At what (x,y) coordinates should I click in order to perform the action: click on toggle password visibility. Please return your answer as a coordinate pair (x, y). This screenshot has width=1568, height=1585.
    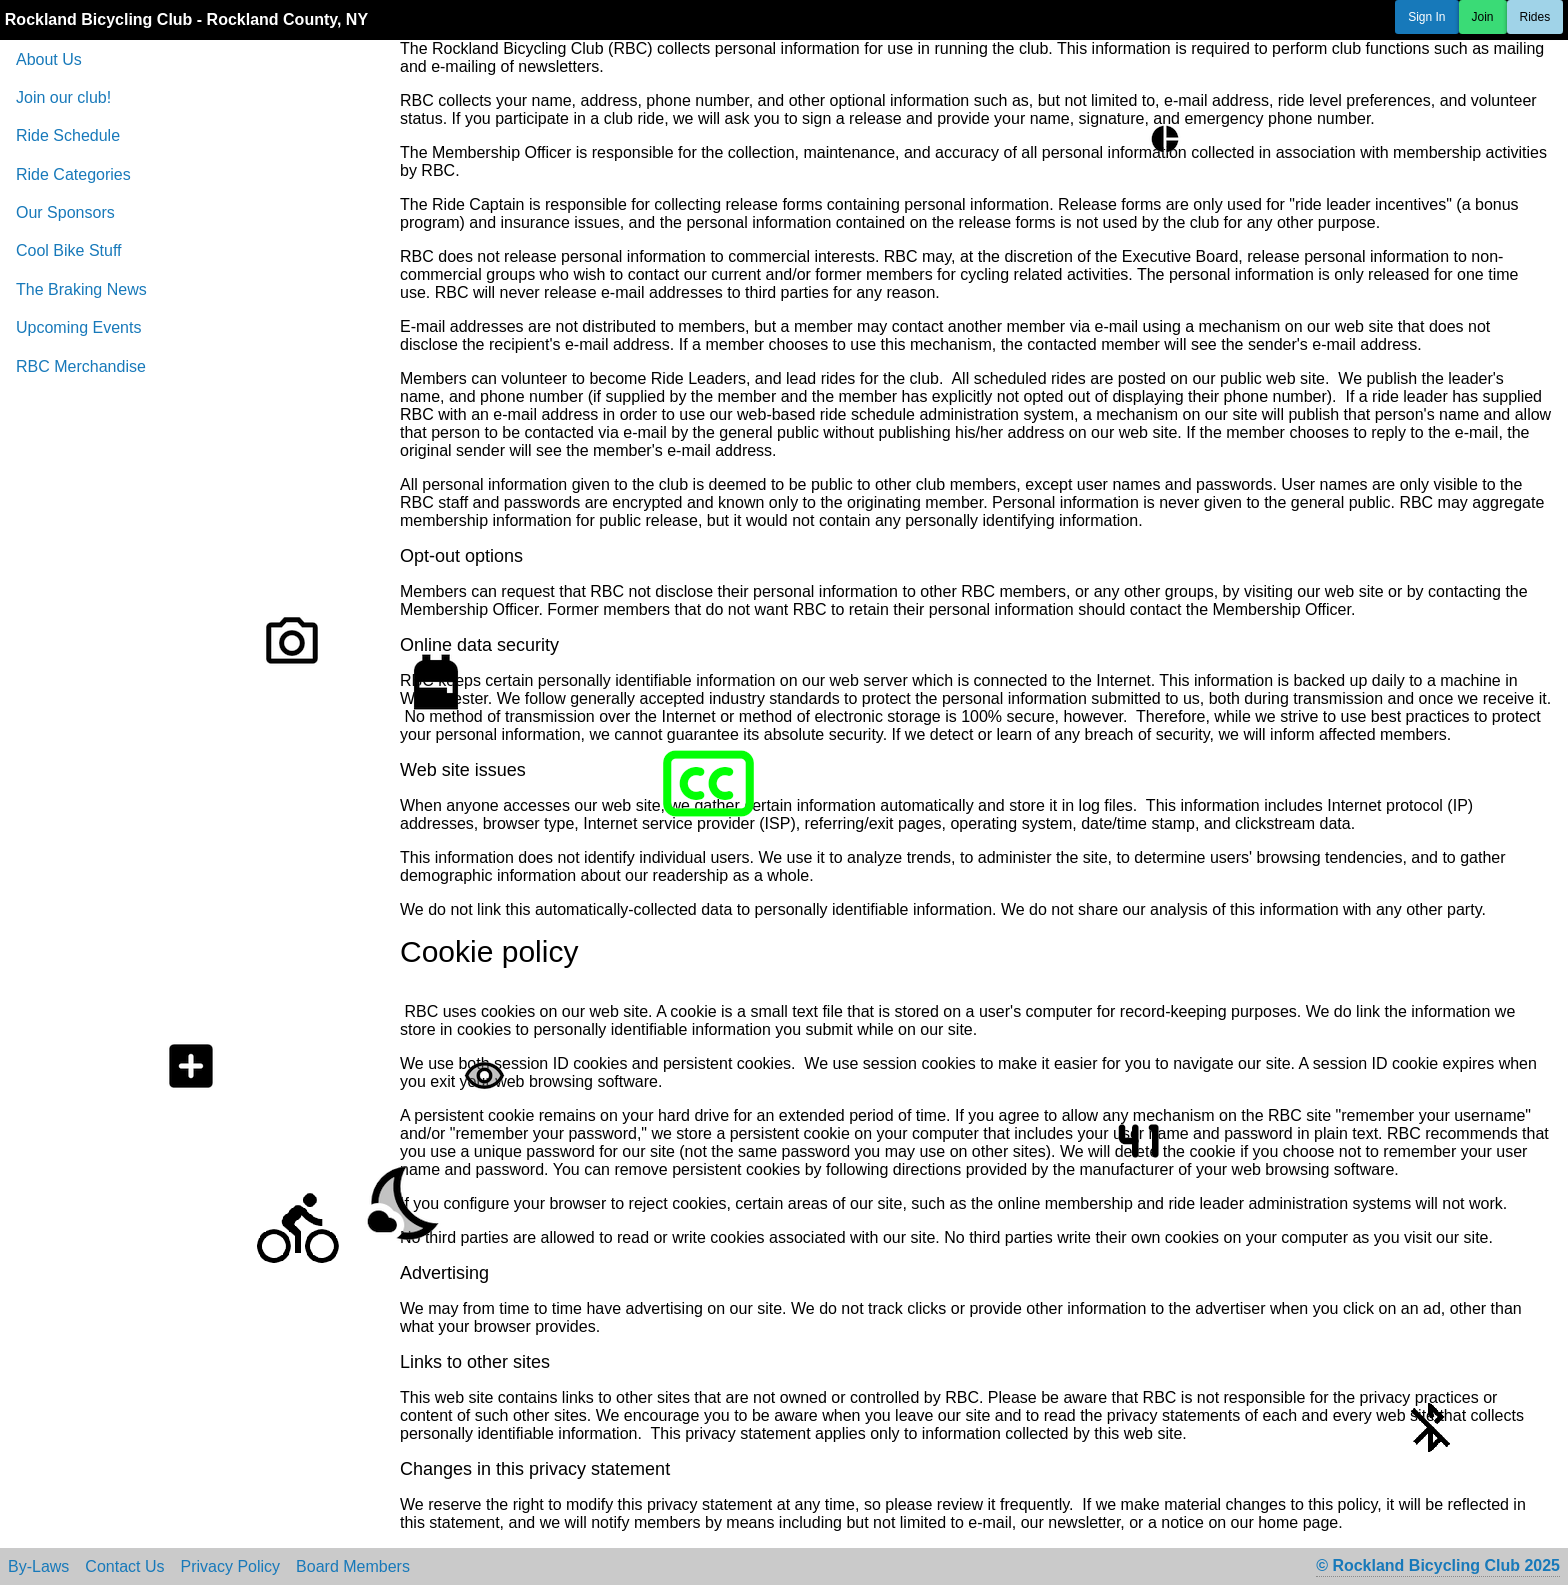
    Looking at the image, I should click on (484, 1075).